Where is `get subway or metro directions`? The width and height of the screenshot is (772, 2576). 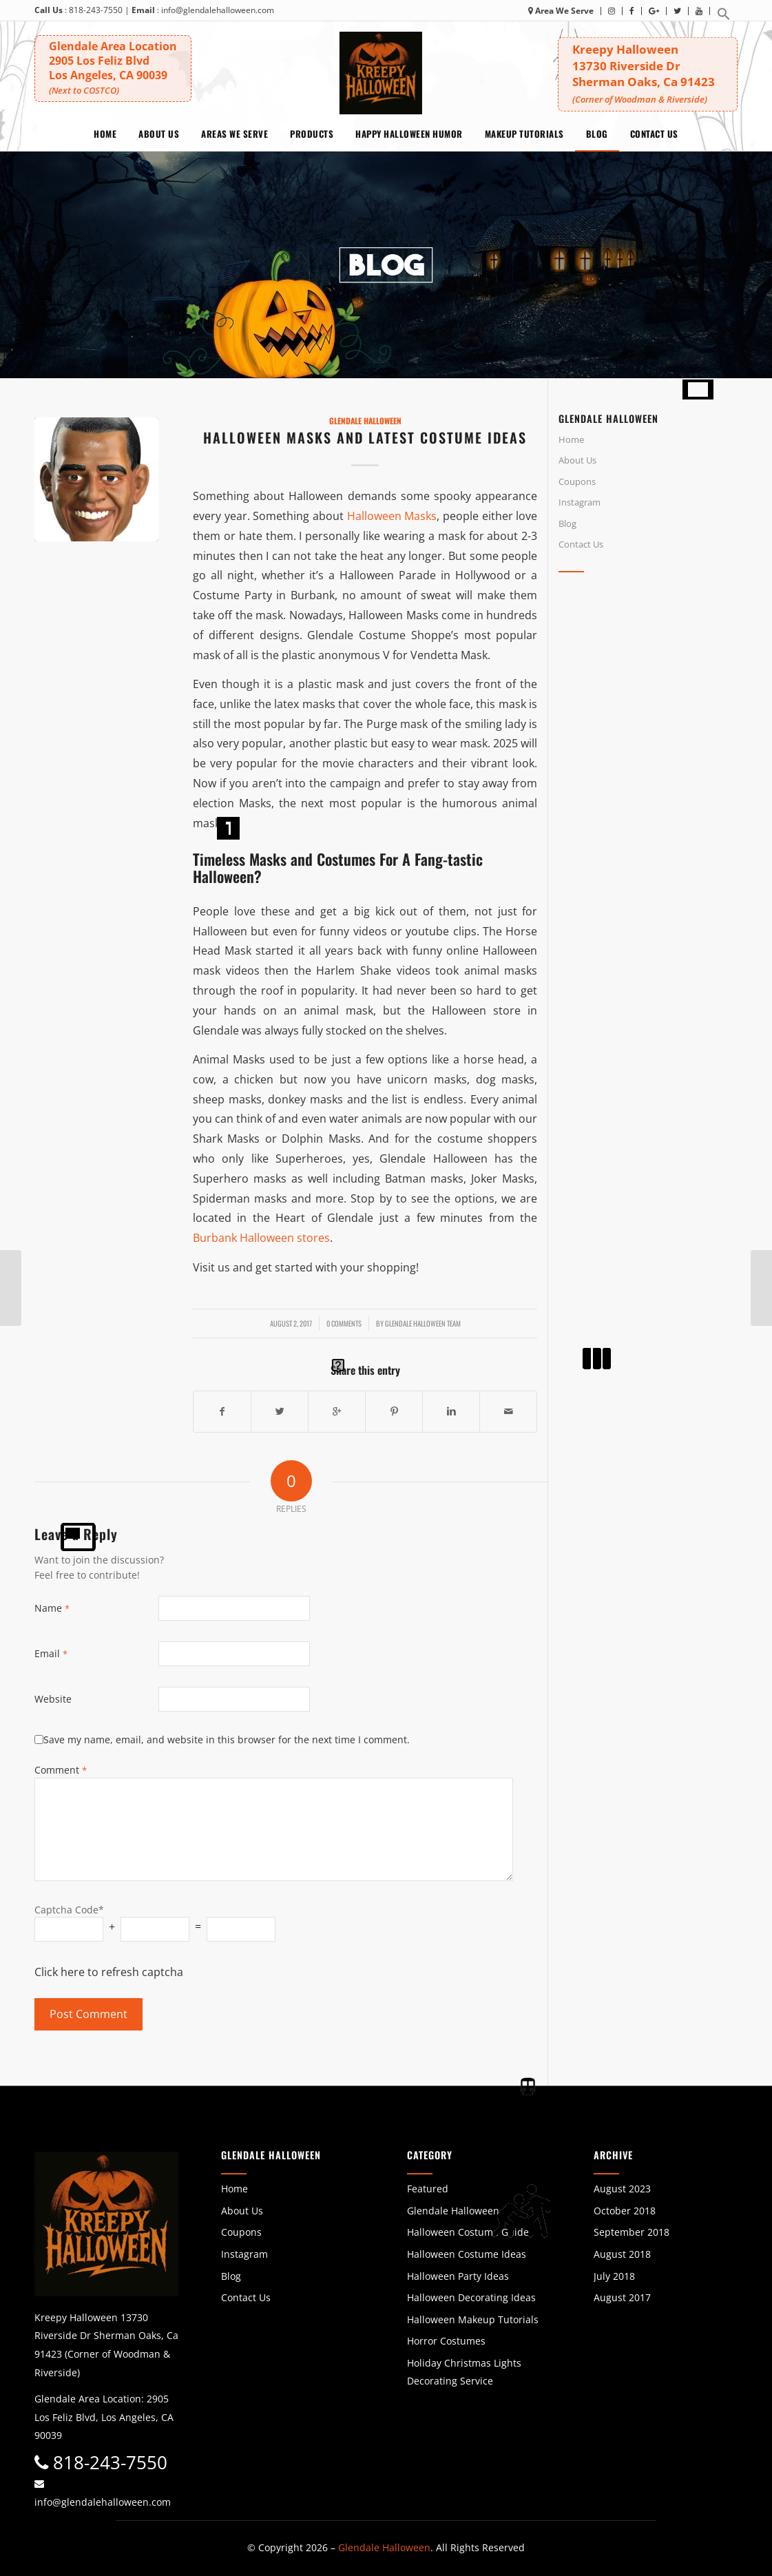 get subway or metro directions is located at coordinates (528, 2086).